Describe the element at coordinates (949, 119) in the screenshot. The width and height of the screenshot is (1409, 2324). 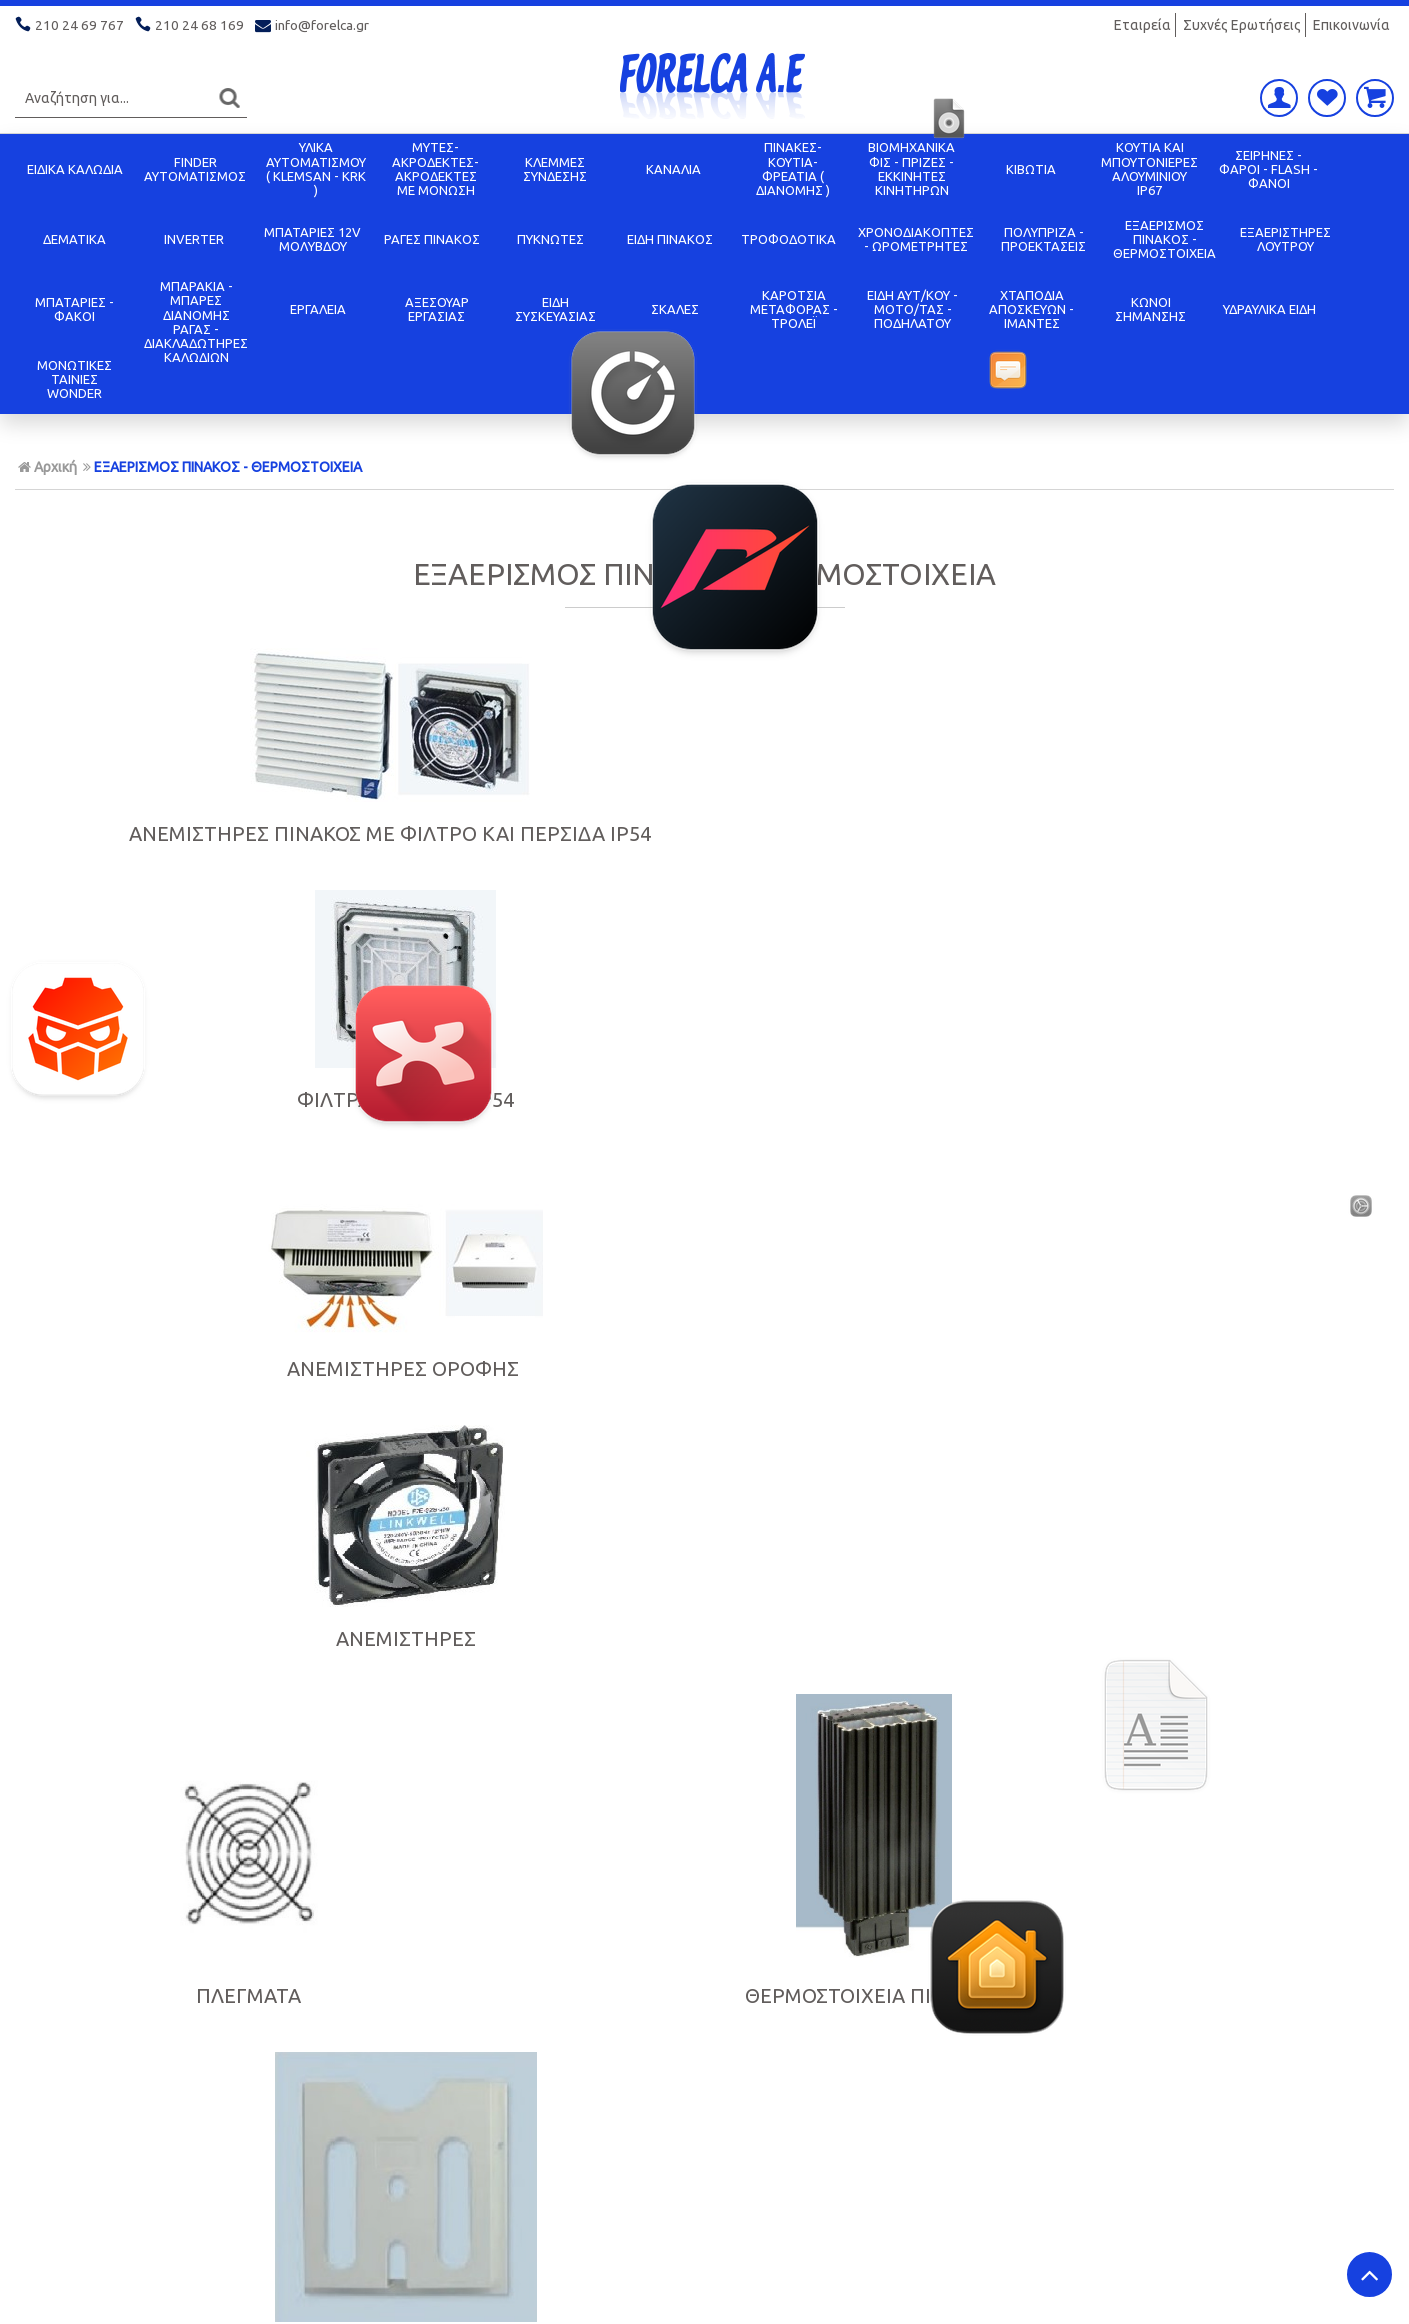
I see `a CD or disc image file` at that location.